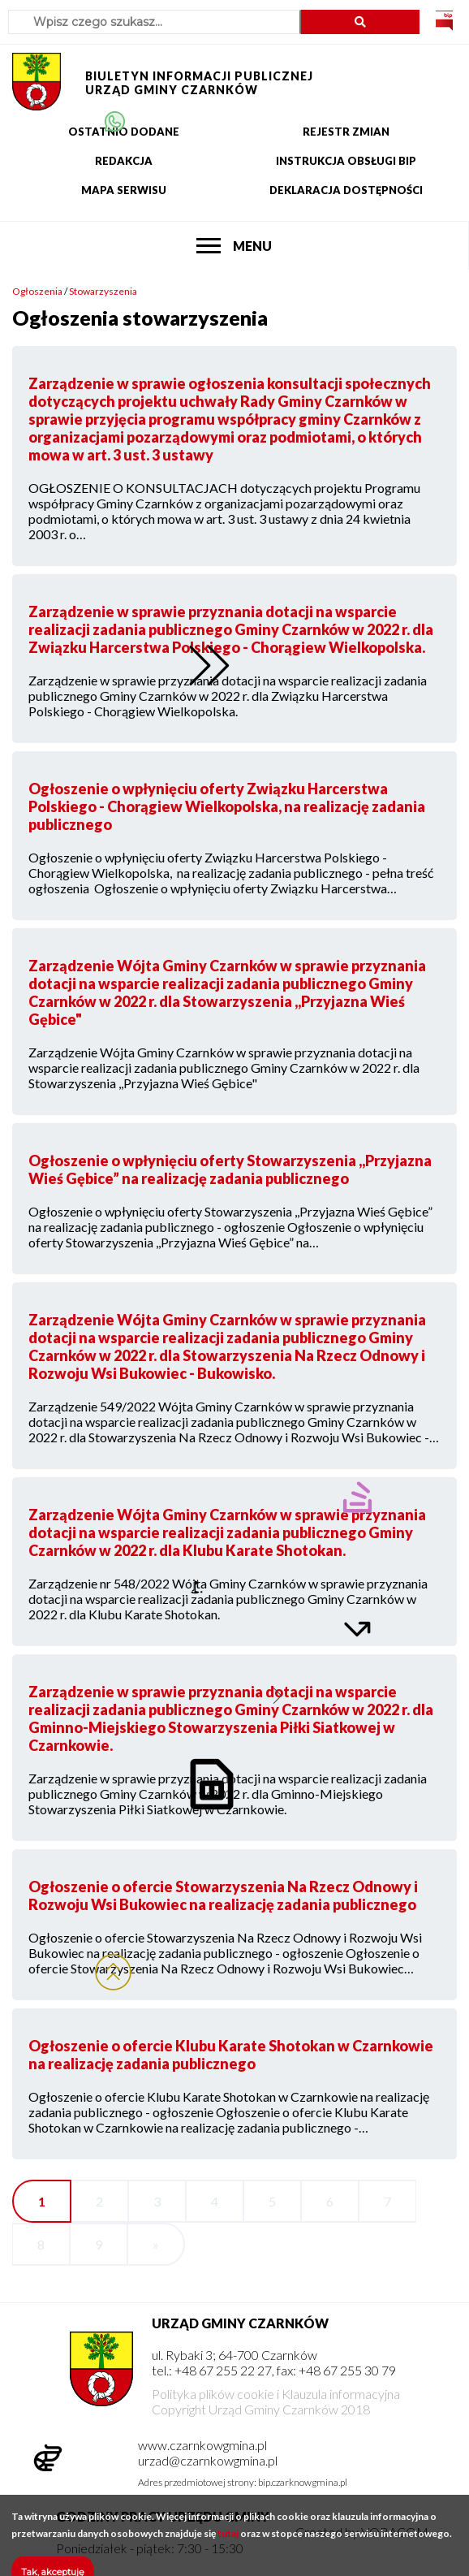 The image size is (469, 2576). Describe the element at coordinates (357, 1629) in the screenshot. I see `indicates a missed outgoing call` at that location.